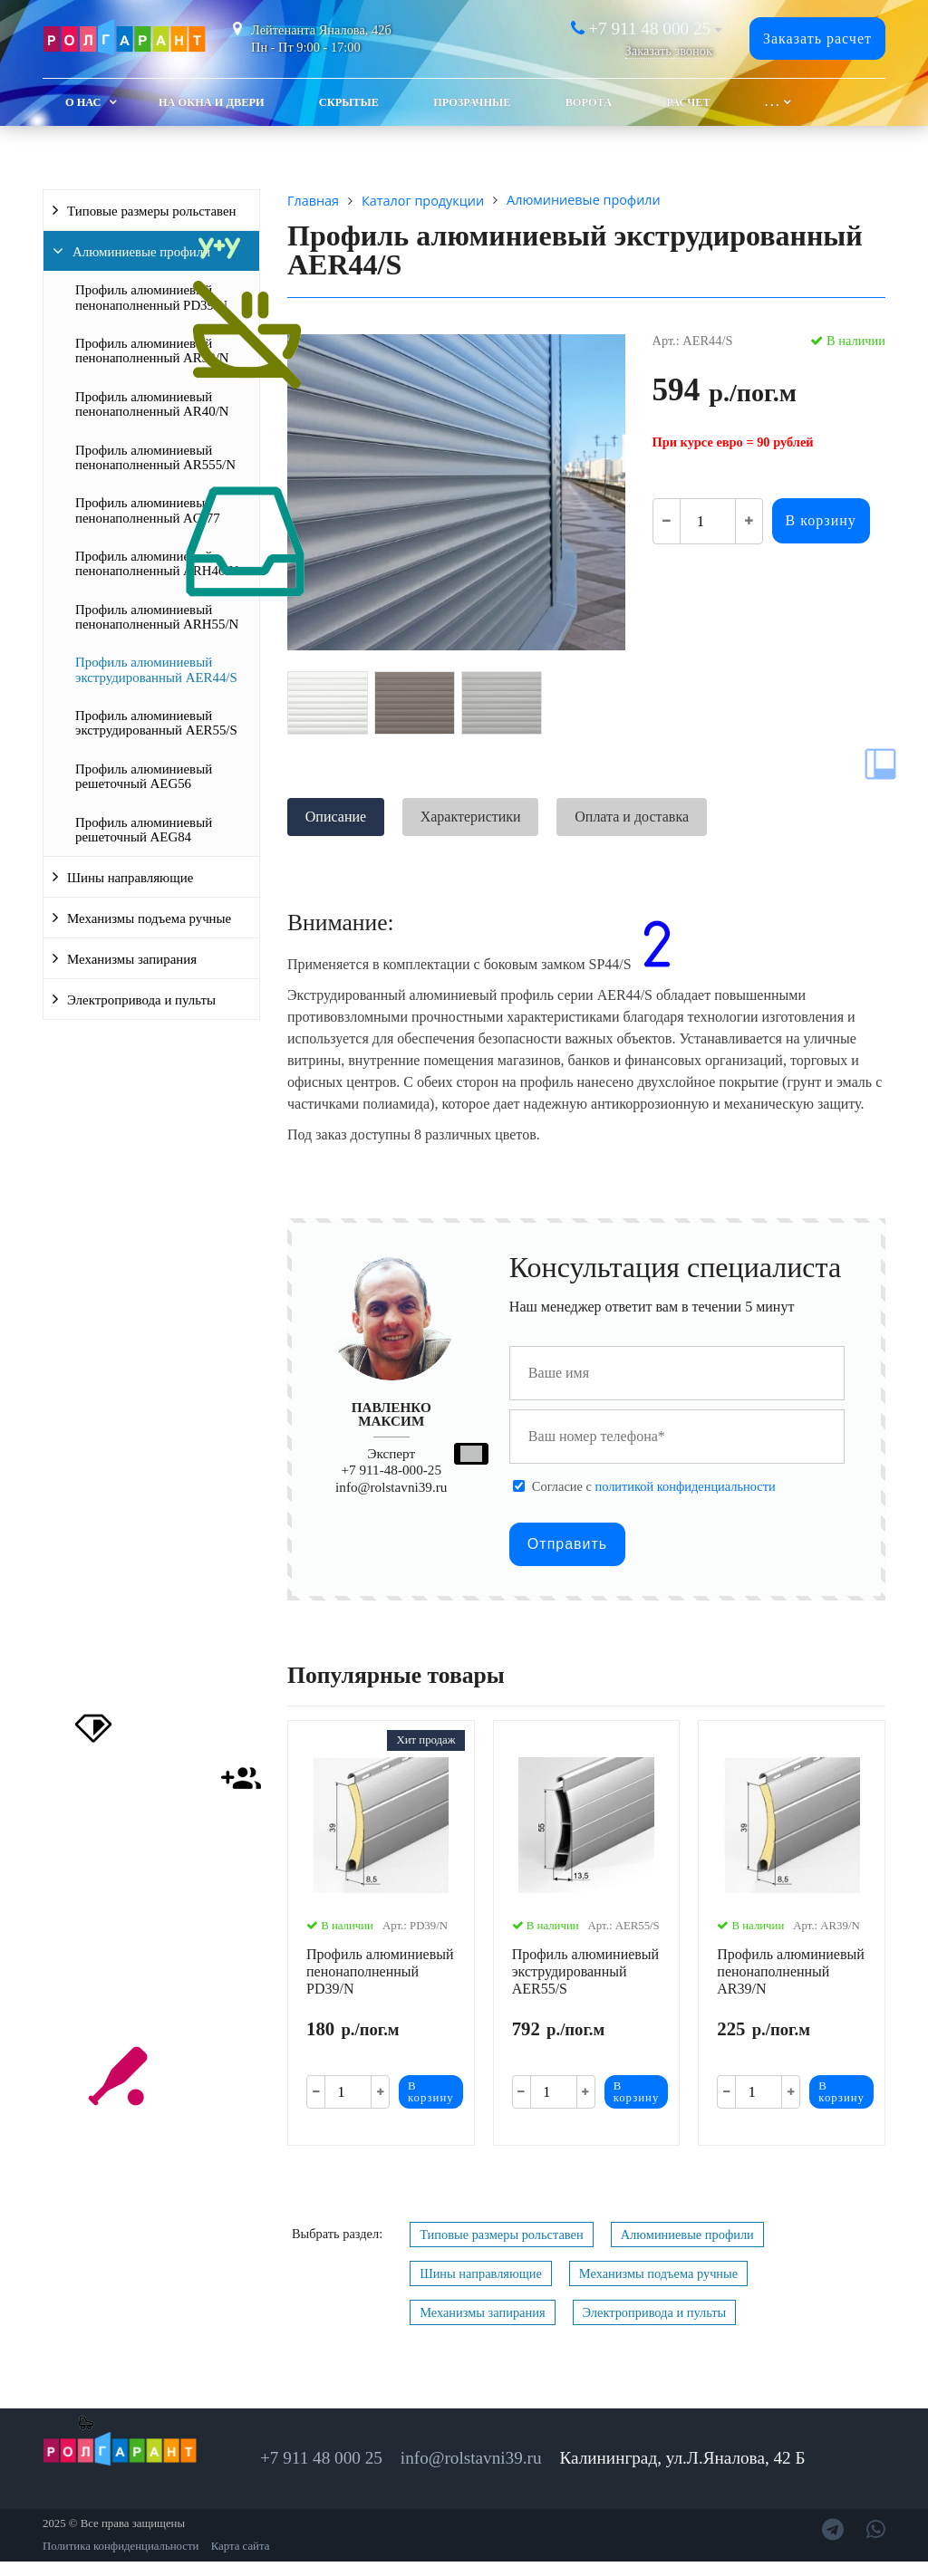  What do you see at coordinates (93, 1727) in the screenshot?
I see `ruby programming language file type indicator` at bounding box center [93, 1727].